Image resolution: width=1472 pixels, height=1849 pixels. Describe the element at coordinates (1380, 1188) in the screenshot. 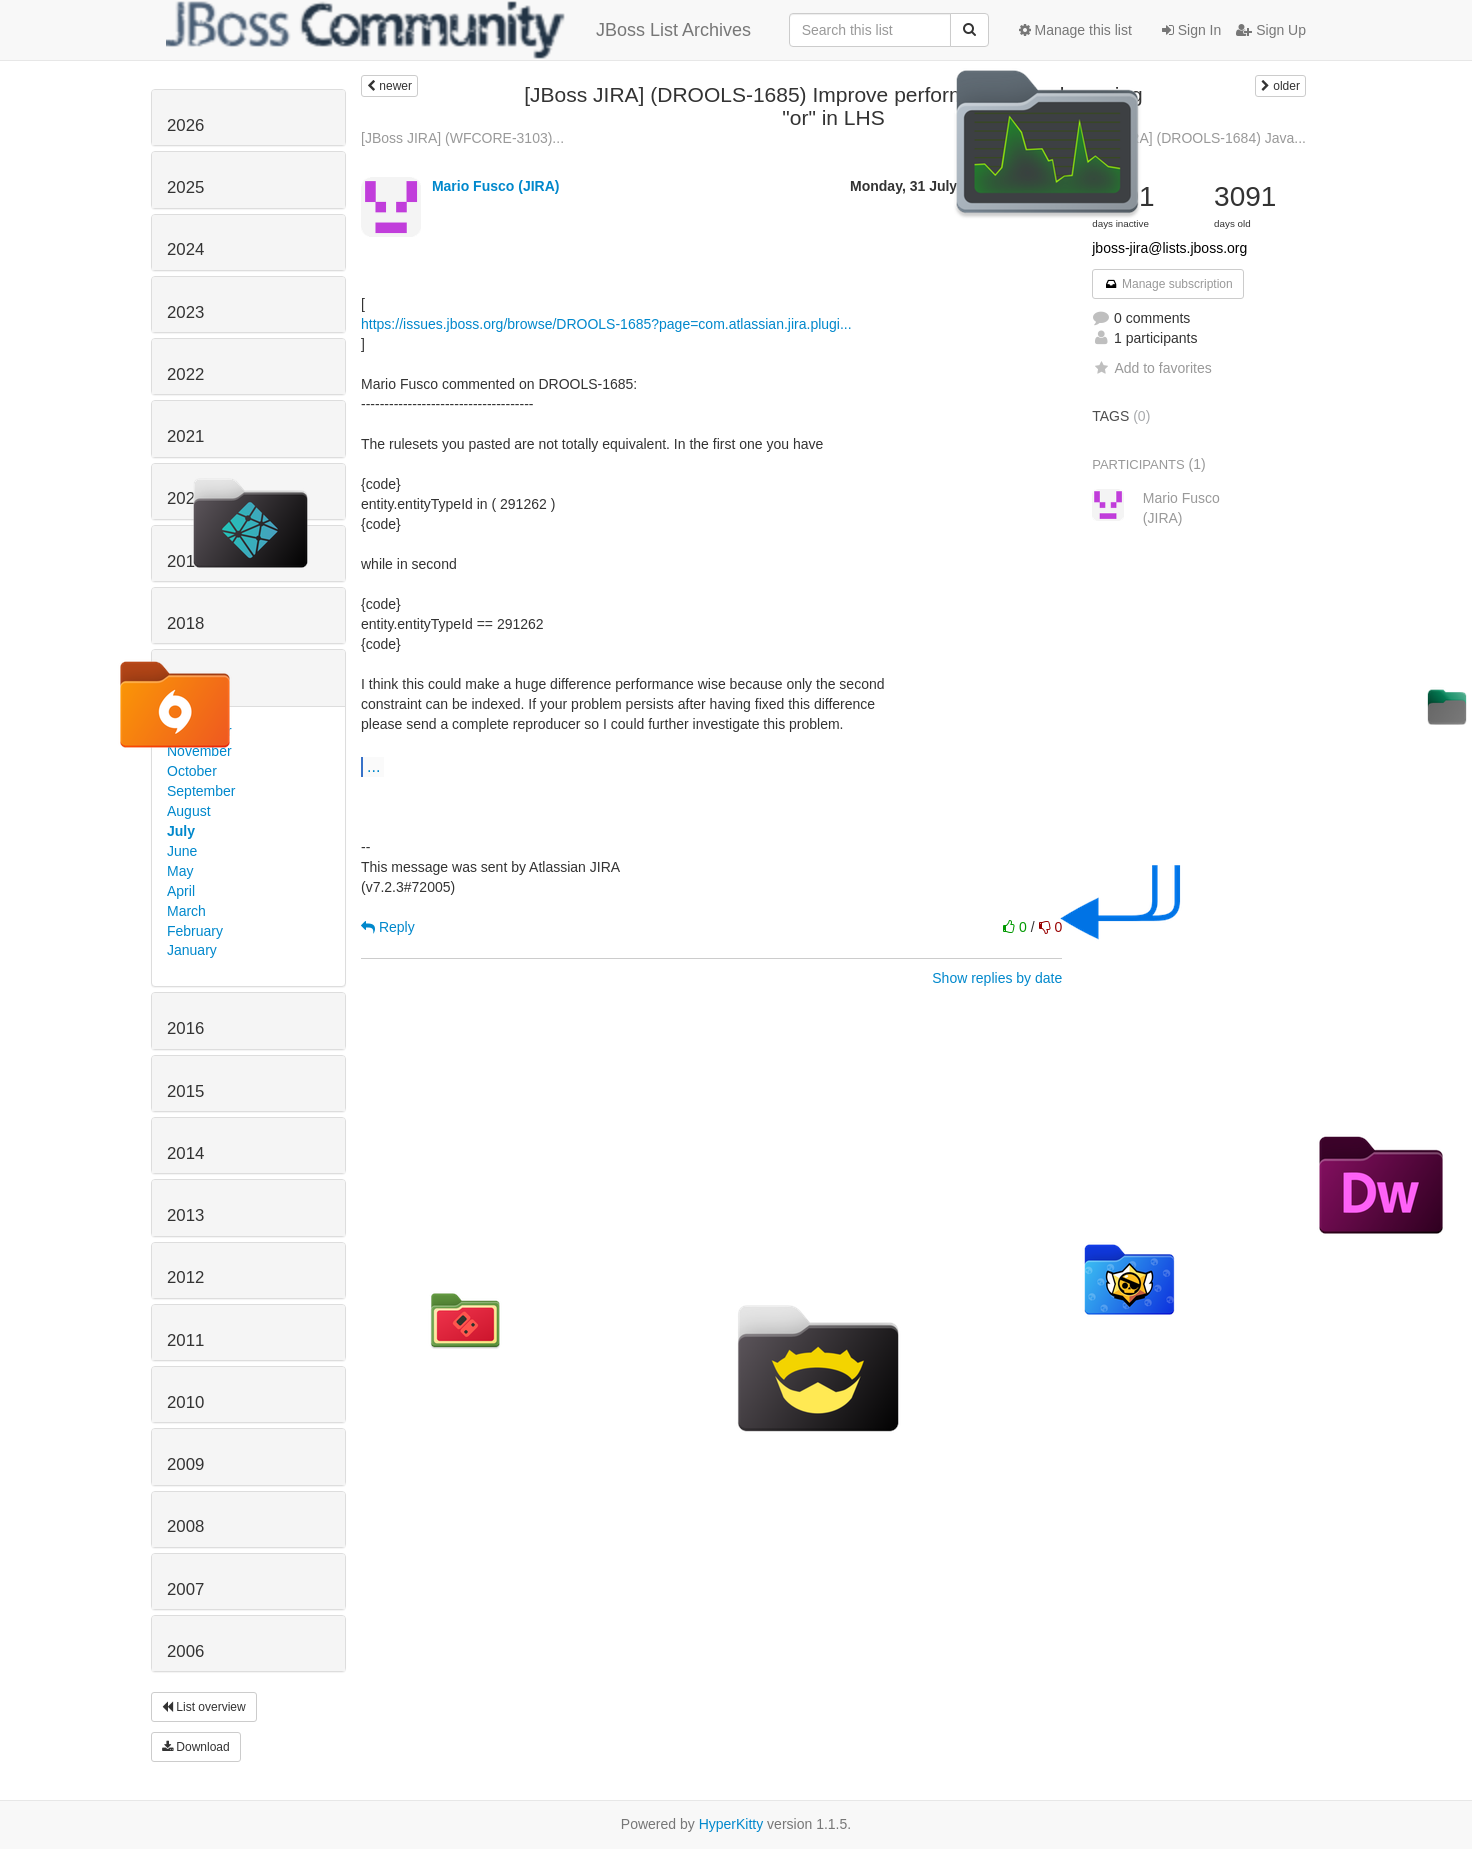

I see `folder containing adobe dreamweaver project files` at that location.